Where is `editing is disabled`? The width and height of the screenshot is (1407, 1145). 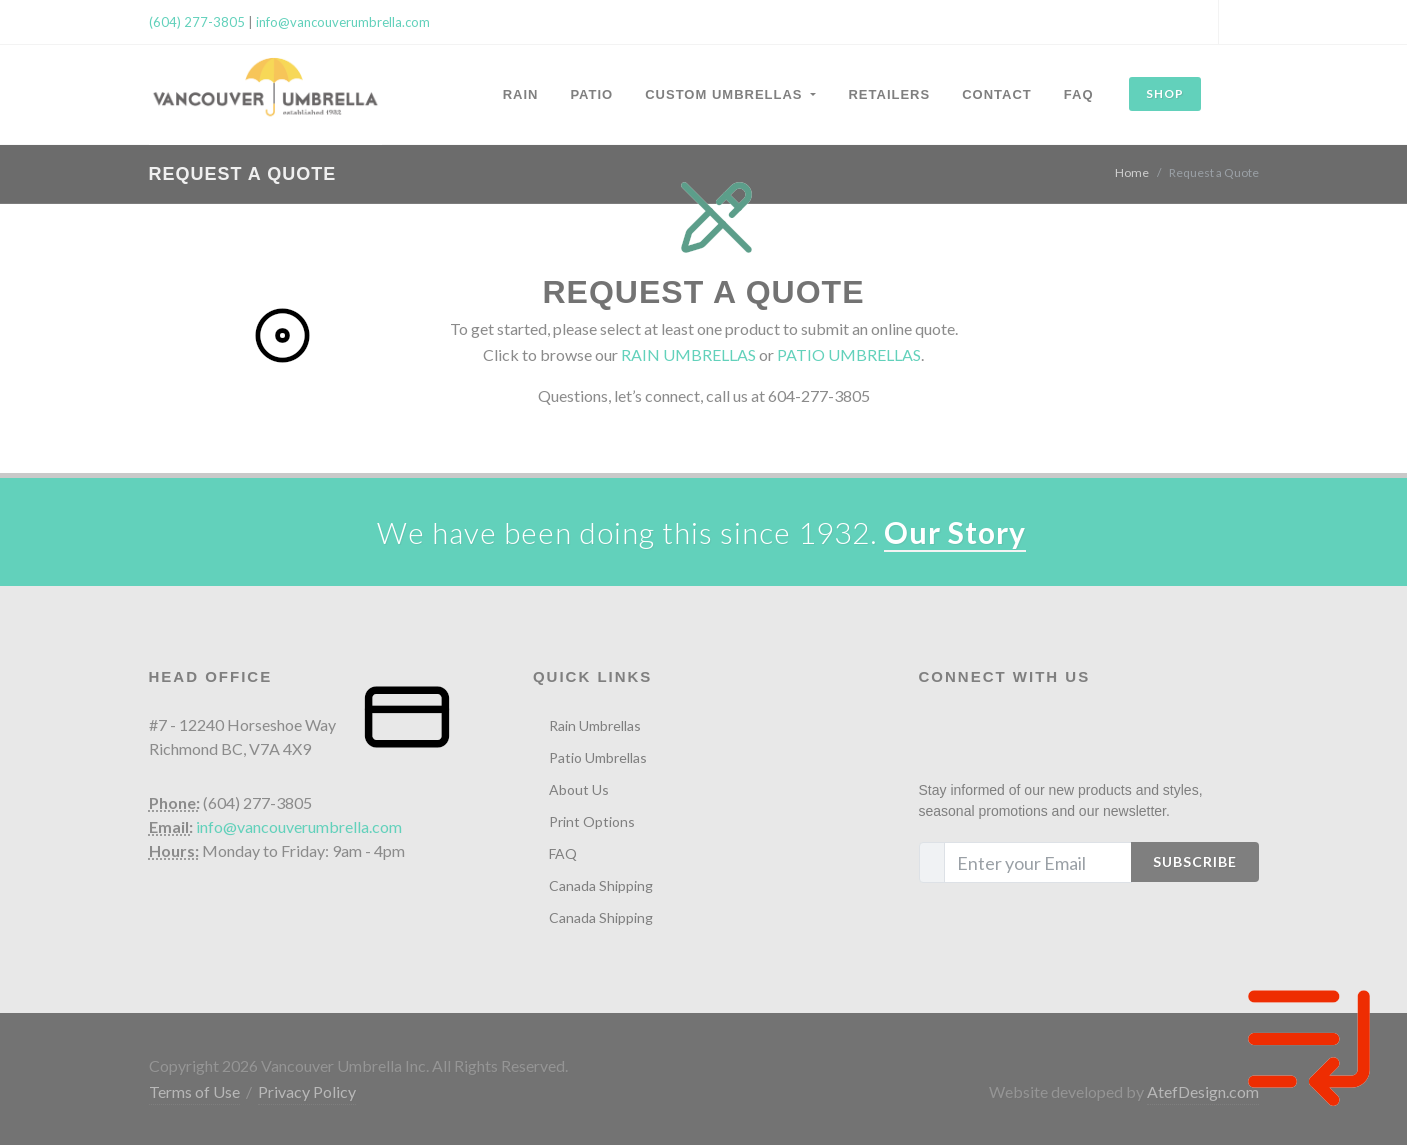 editing is disabled is located at coordinates (716, 217).